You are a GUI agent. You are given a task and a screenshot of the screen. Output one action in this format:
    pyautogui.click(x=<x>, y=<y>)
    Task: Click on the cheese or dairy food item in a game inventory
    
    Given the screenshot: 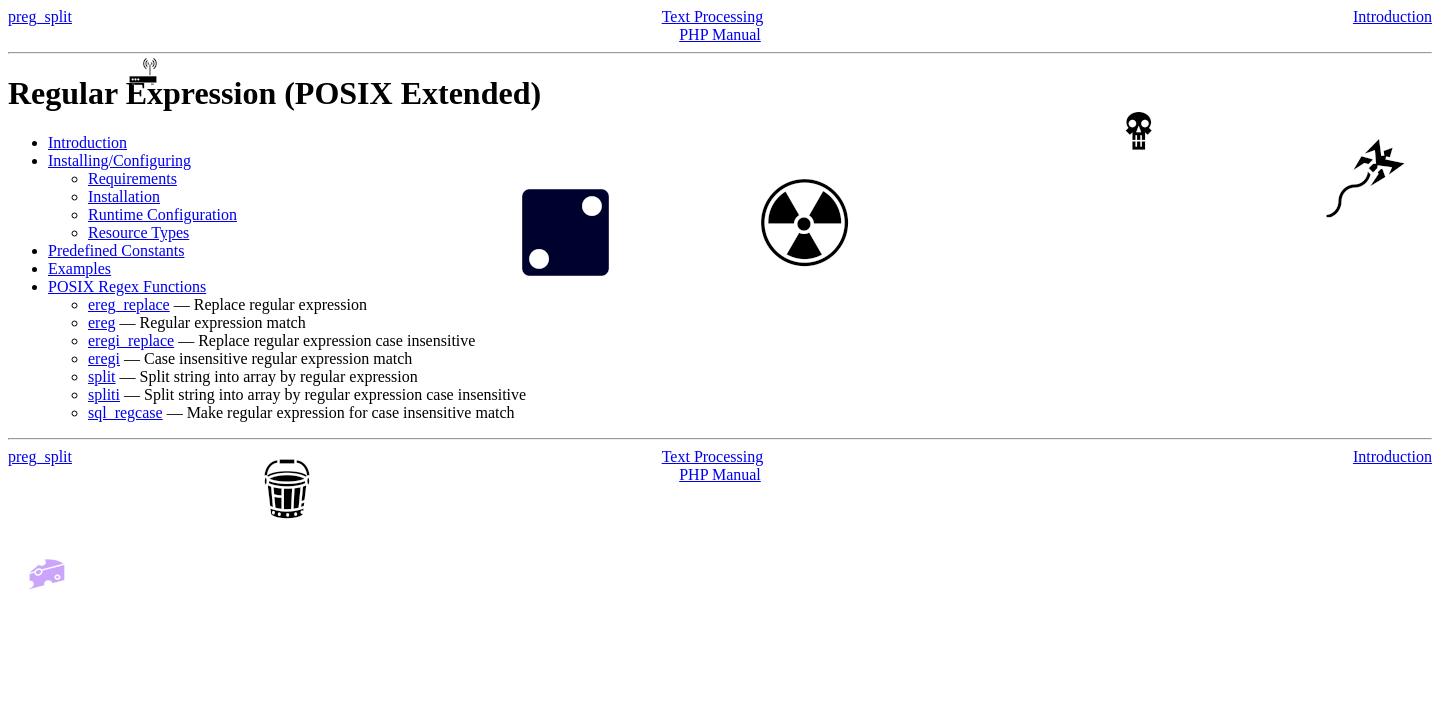 What is the action you would take?
    pyautogui.click(x=47, y=575)
    